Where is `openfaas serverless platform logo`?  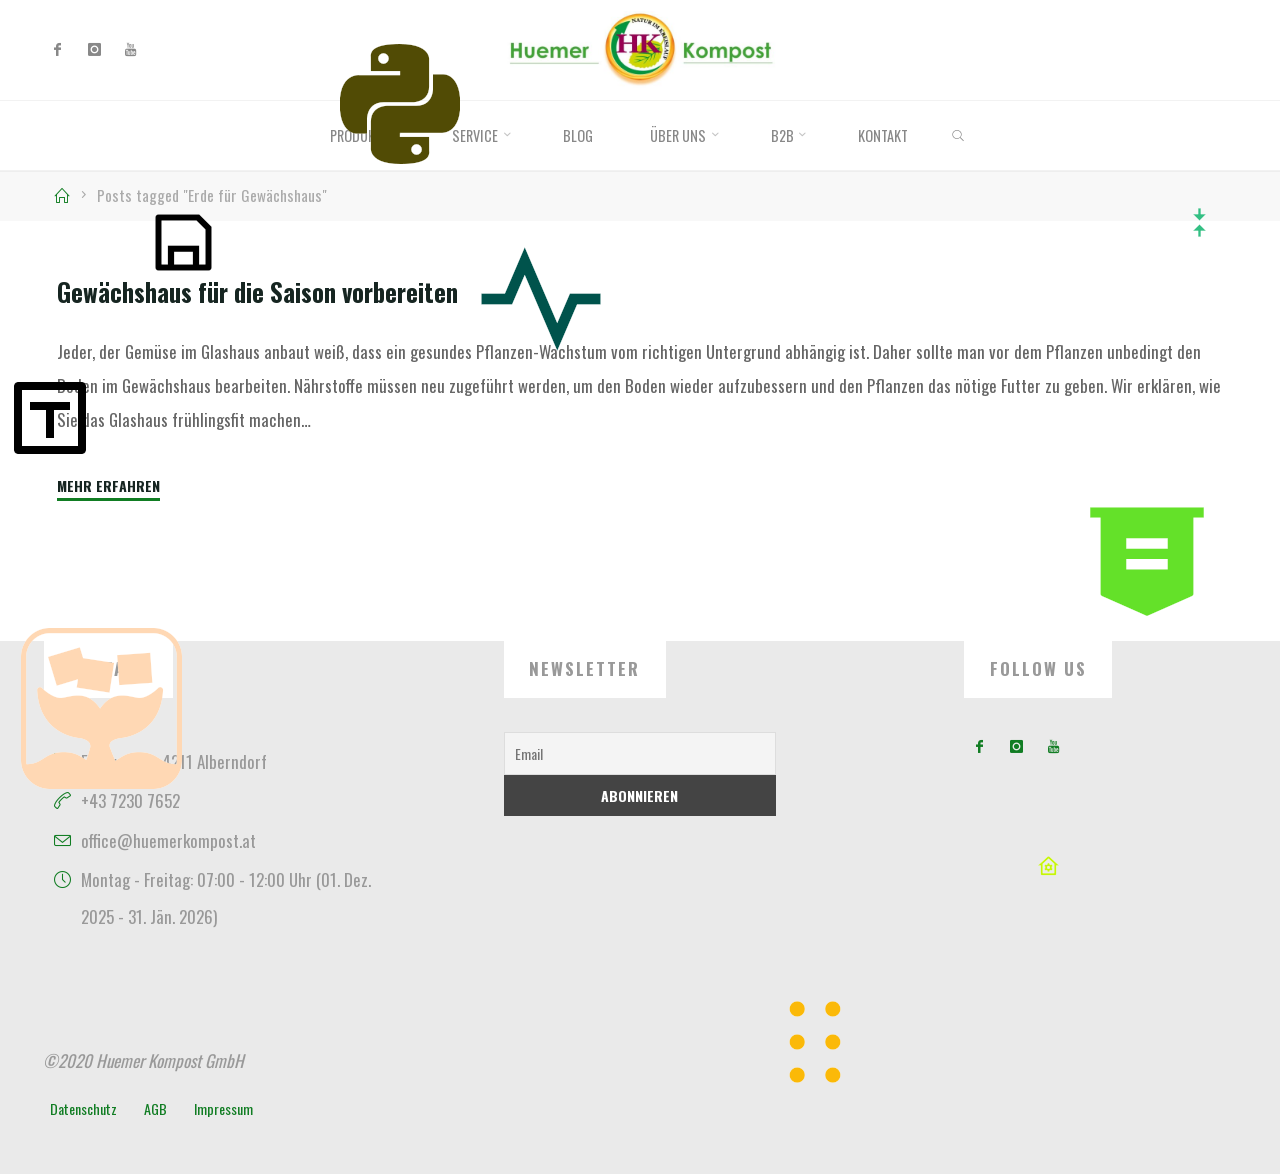 openfaas serverless platform logo is located at coordinates (101, 708).